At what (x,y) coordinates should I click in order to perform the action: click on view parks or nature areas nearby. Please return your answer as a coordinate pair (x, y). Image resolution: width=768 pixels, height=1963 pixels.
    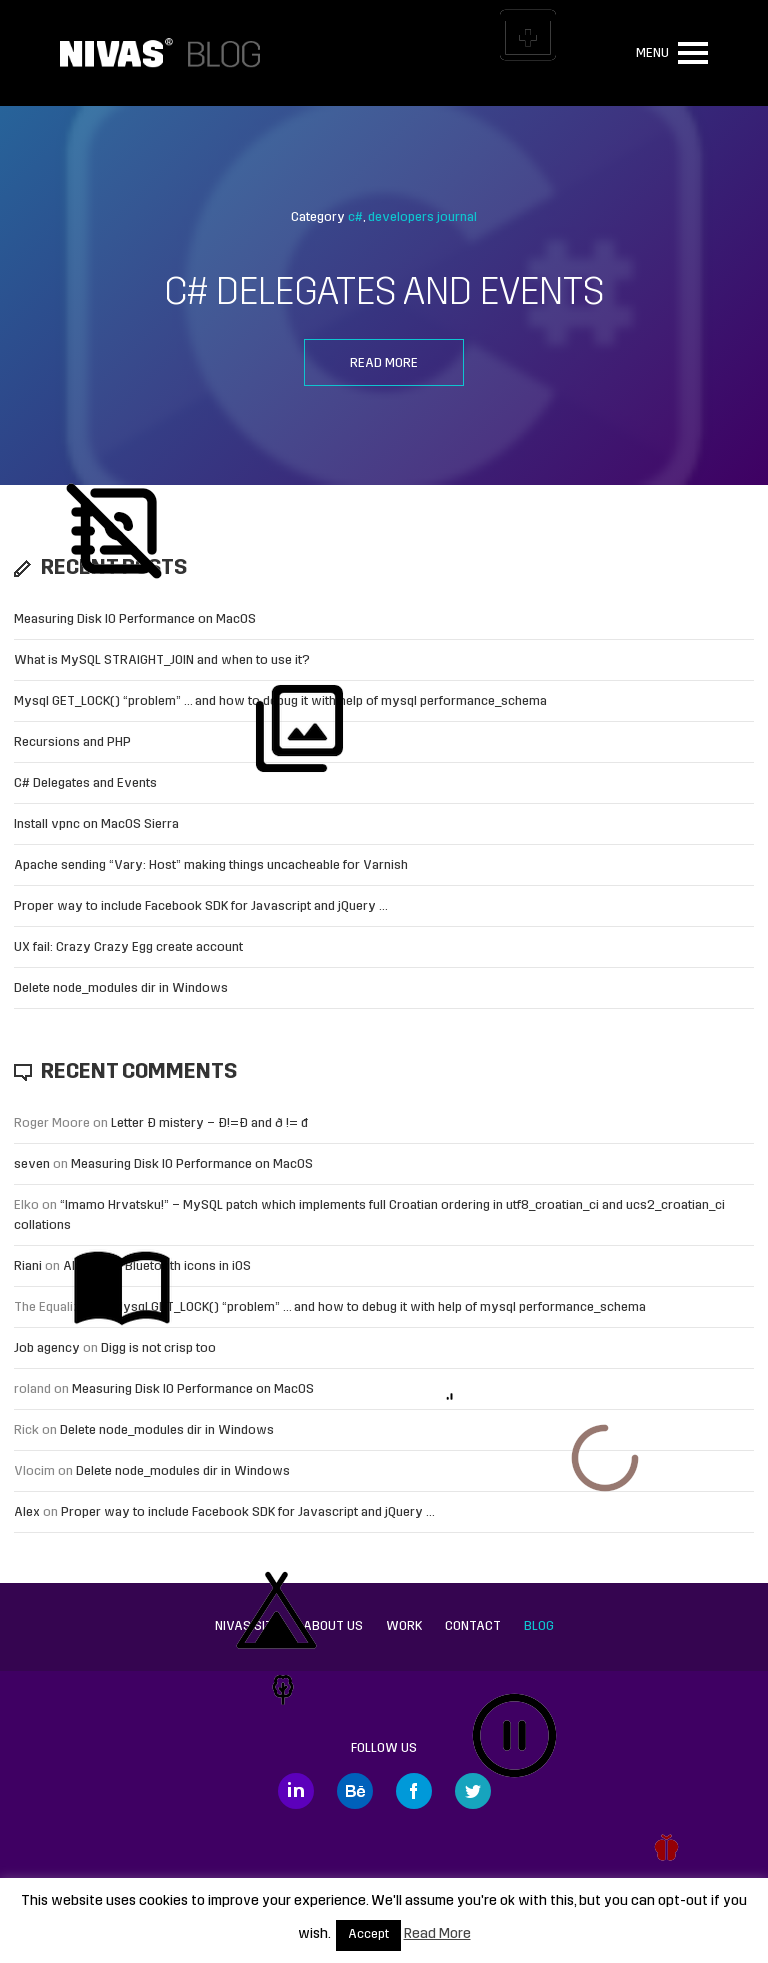
    Looking at the image, I should click on (283, 1690).